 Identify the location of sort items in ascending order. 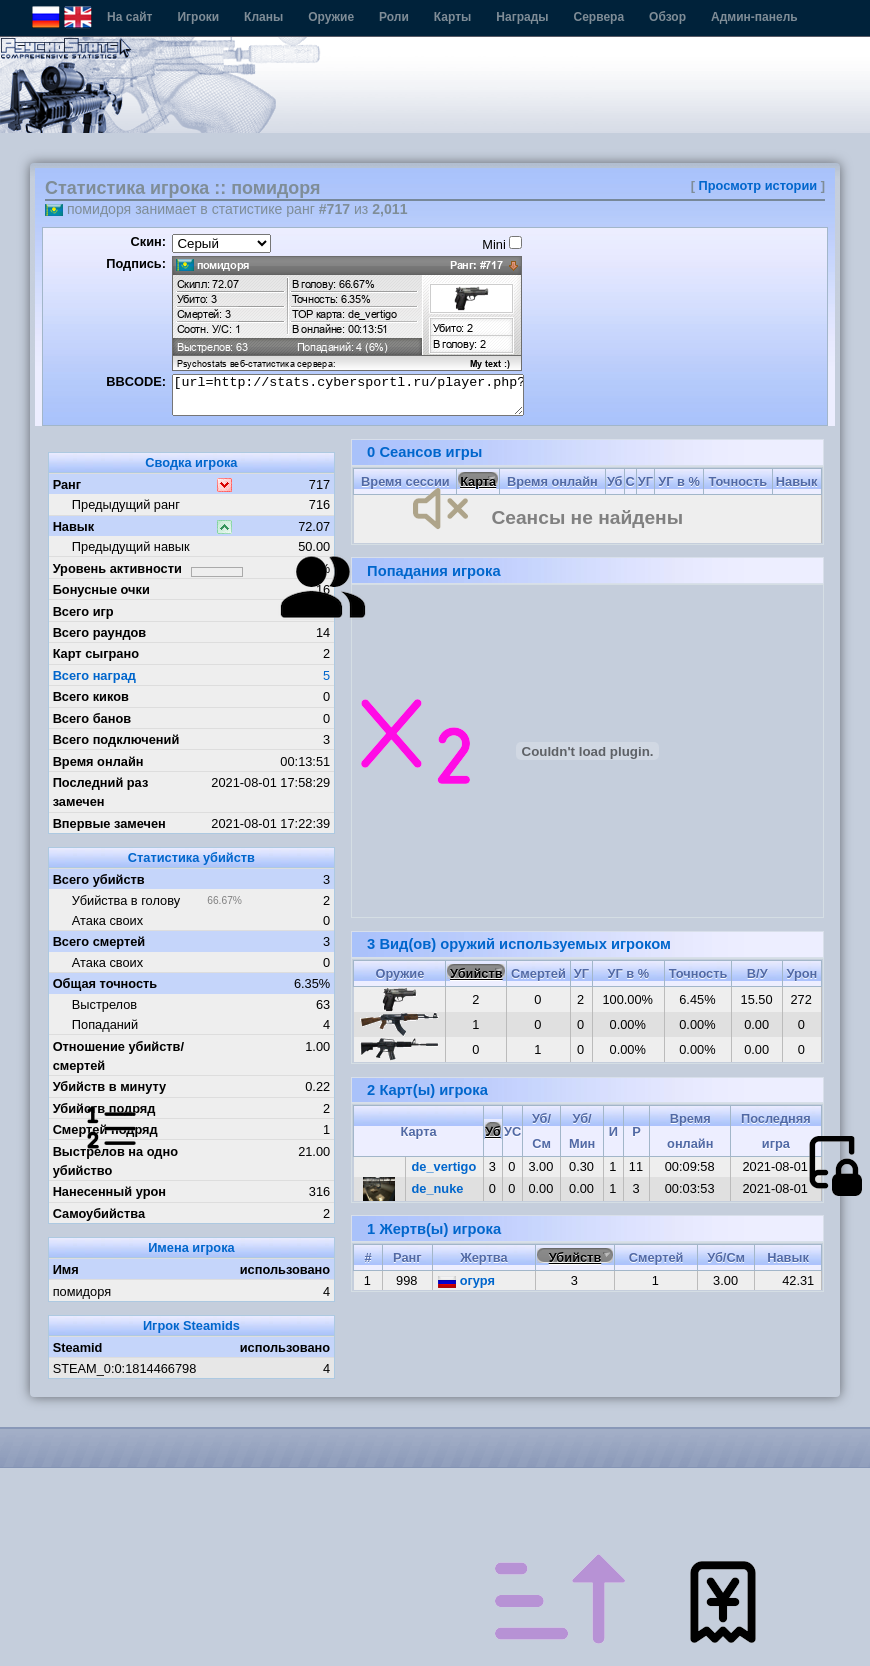
(560, 1599).